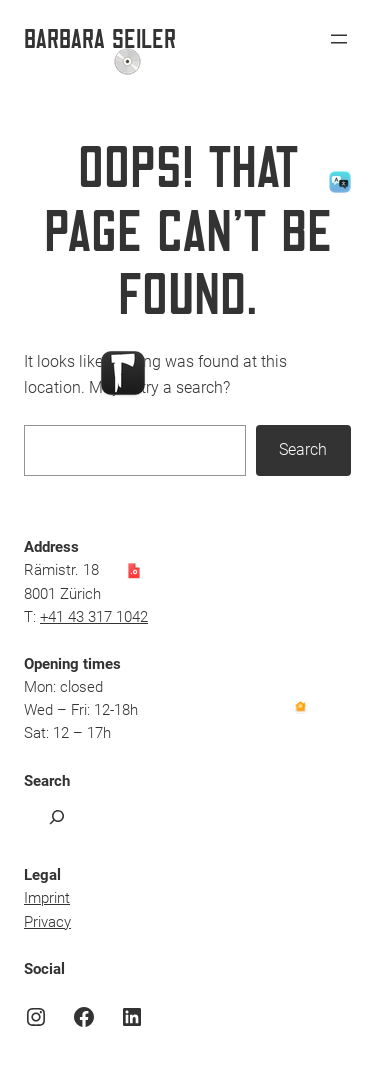 Image resolution: width=375 pixels, height=1077 pixels. What do you see at coordinates (127, 61) in the screenshot?
I see `unmount or eject a CD/DVD disc` at bounding box center [127, 61].